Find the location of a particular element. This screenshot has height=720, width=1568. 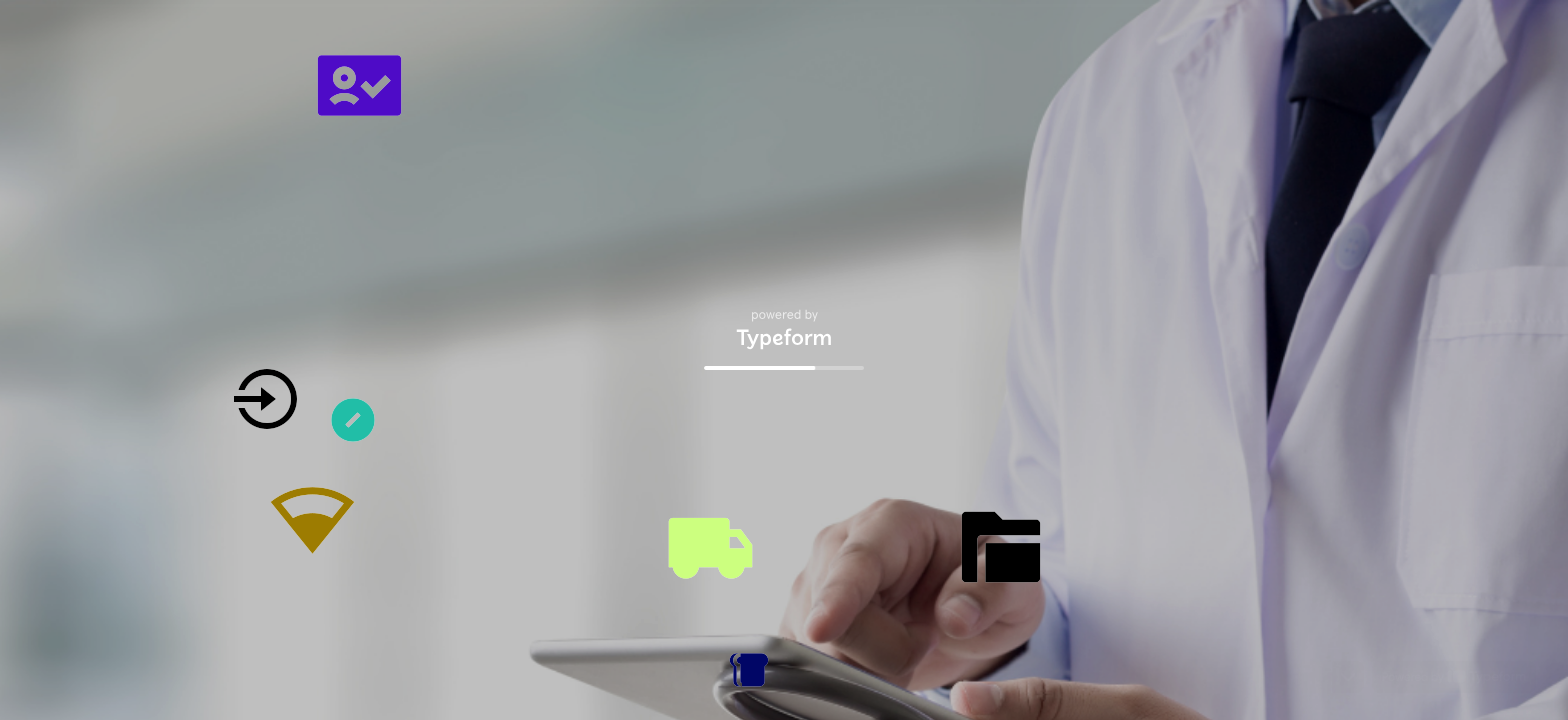

browse bakery or bread products is located at coordinates (749, 669).